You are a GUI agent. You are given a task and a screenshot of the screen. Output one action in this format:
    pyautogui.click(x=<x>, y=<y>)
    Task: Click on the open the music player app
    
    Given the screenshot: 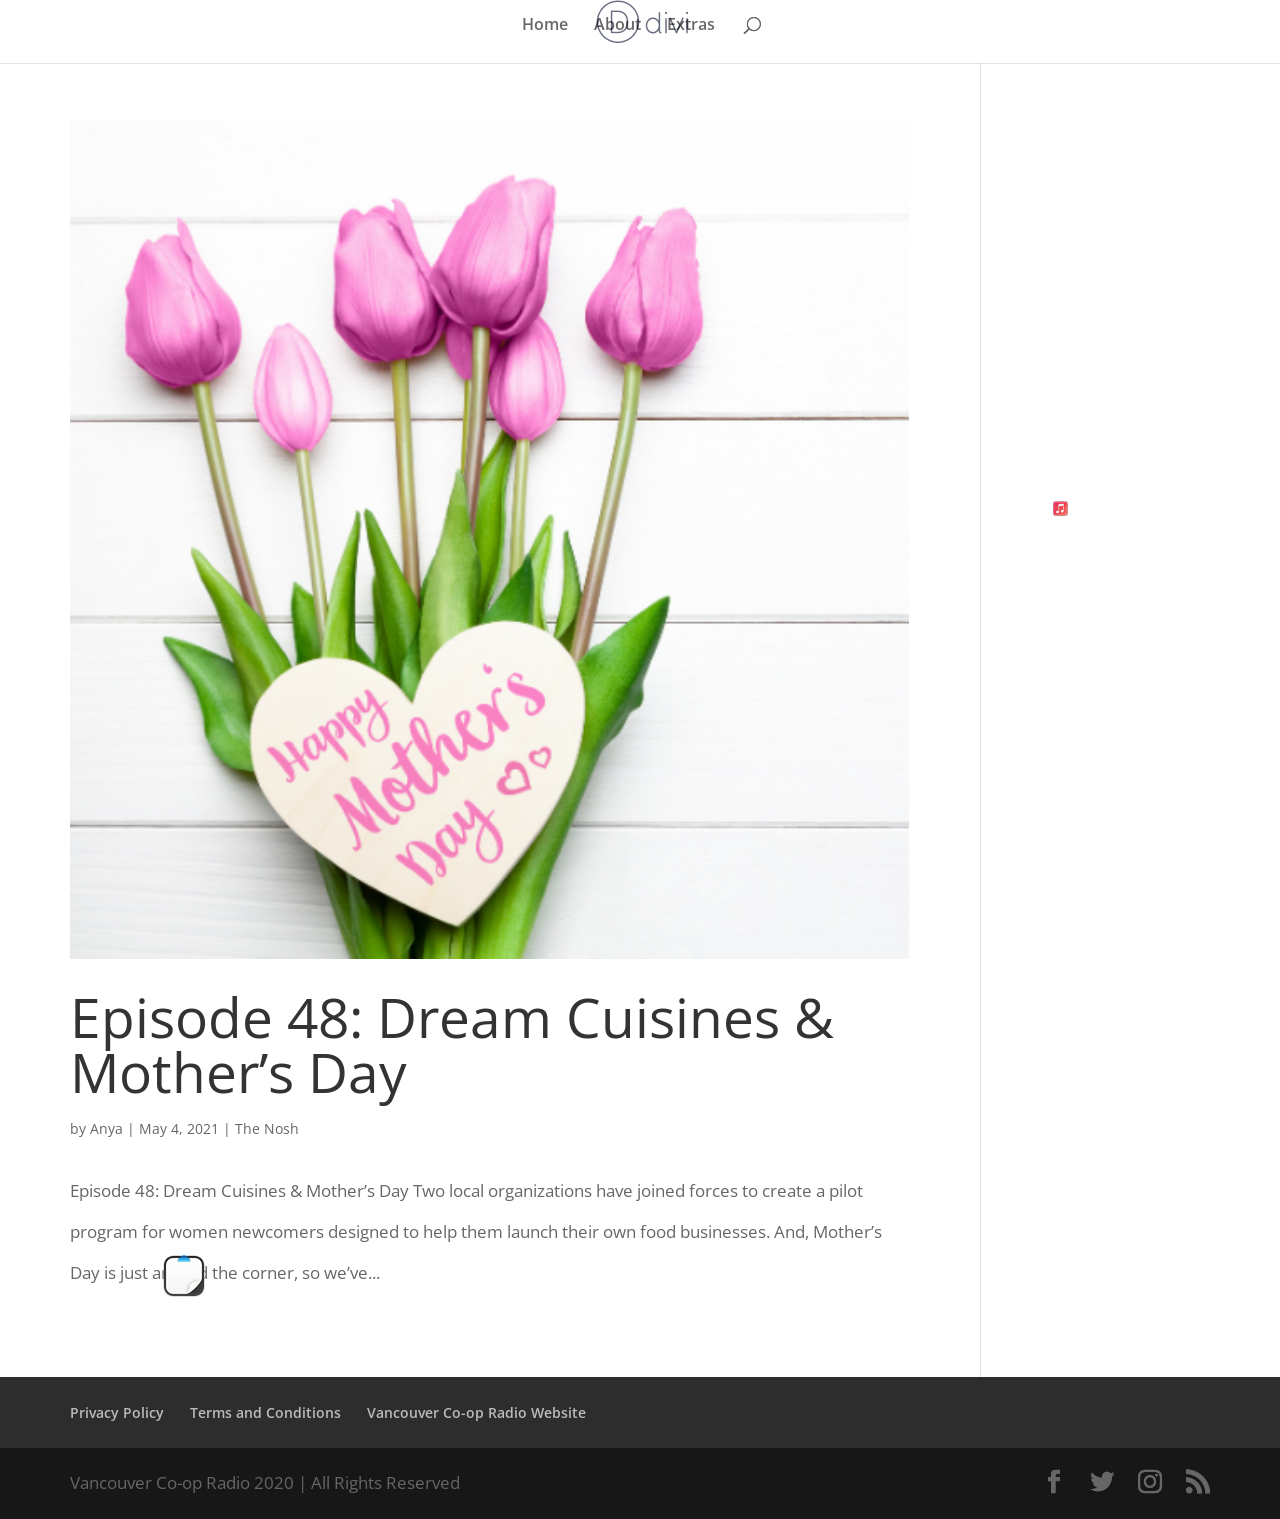 What is the action you would take?
    pyautogui.click(x=1060, y=508)
    